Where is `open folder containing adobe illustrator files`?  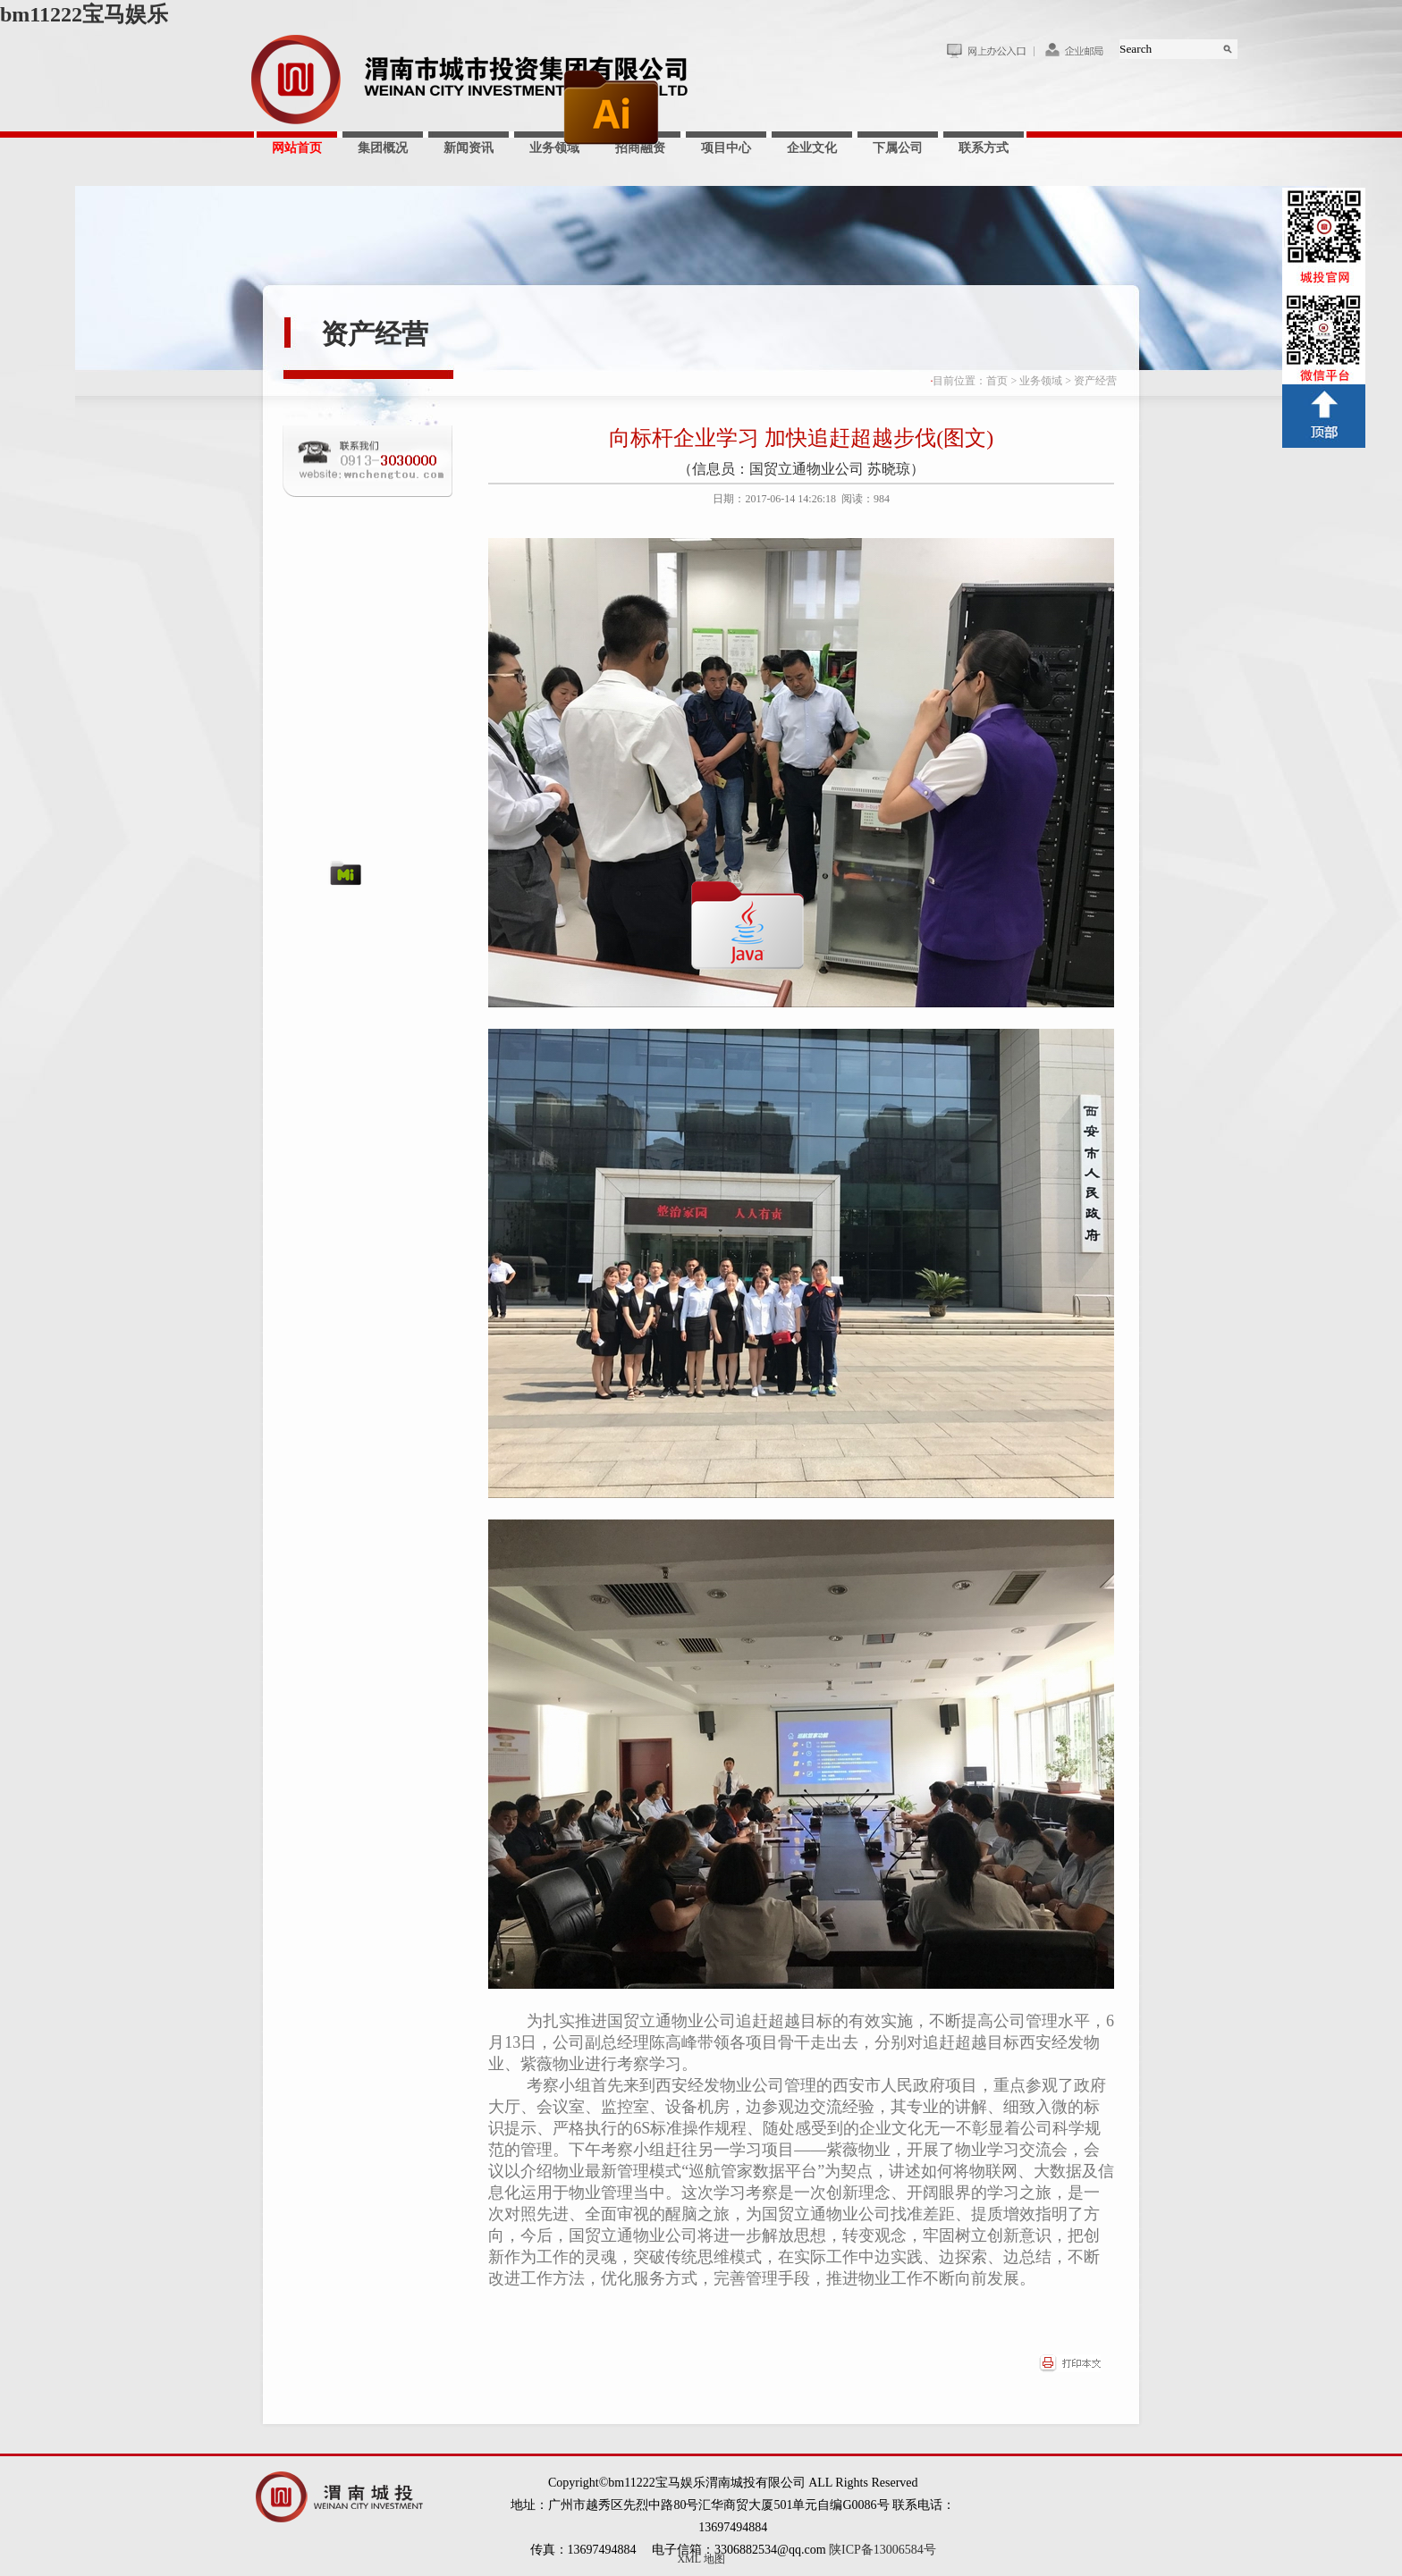
open folder containing adobe illustrator files is located at coordinates (611, 110).